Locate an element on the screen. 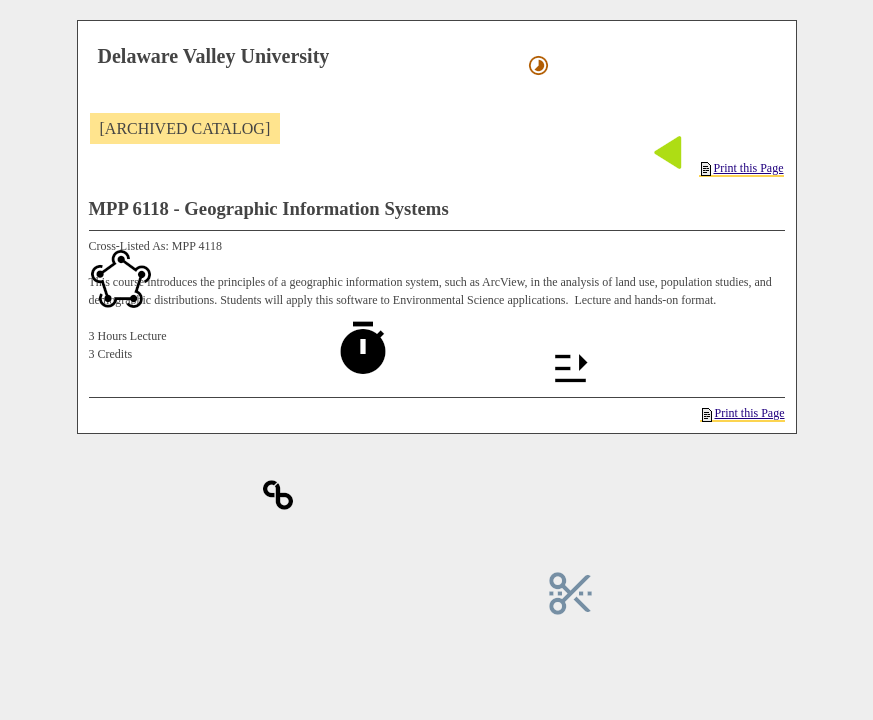  fastlane app automation tool logo is located at coordinates (121, 279).